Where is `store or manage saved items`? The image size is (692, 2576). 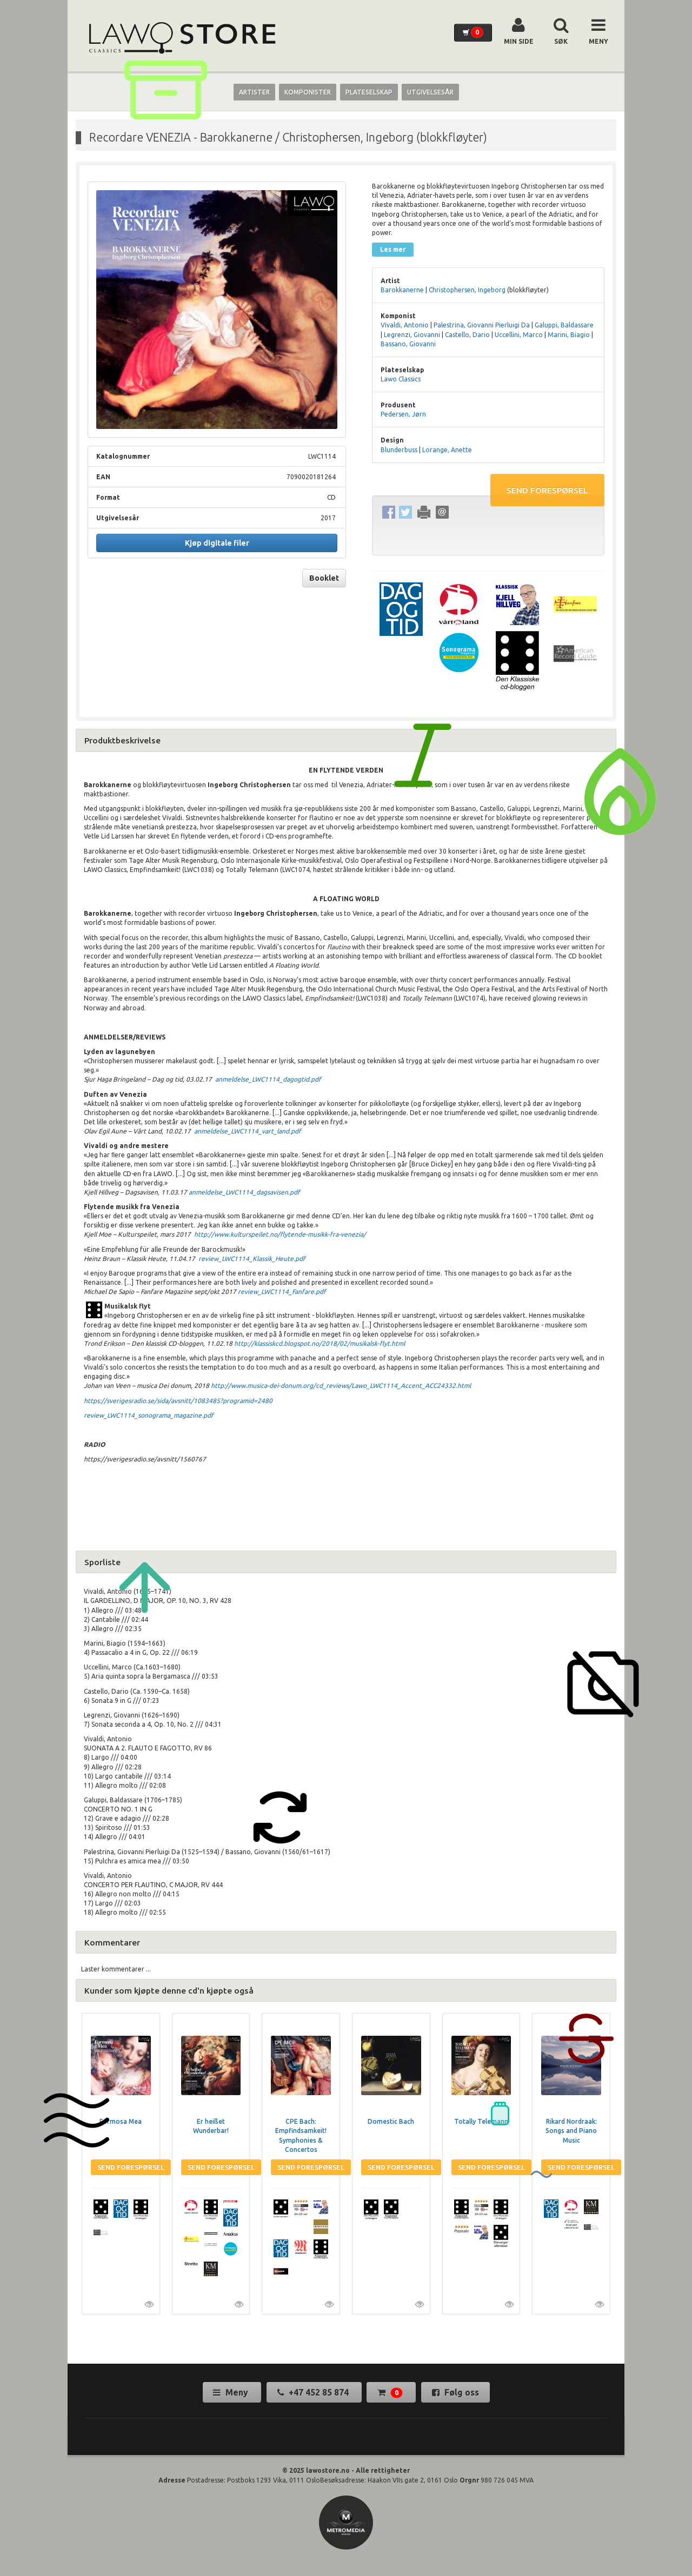 store or manage saved items is located at coordinates (500, 2114).